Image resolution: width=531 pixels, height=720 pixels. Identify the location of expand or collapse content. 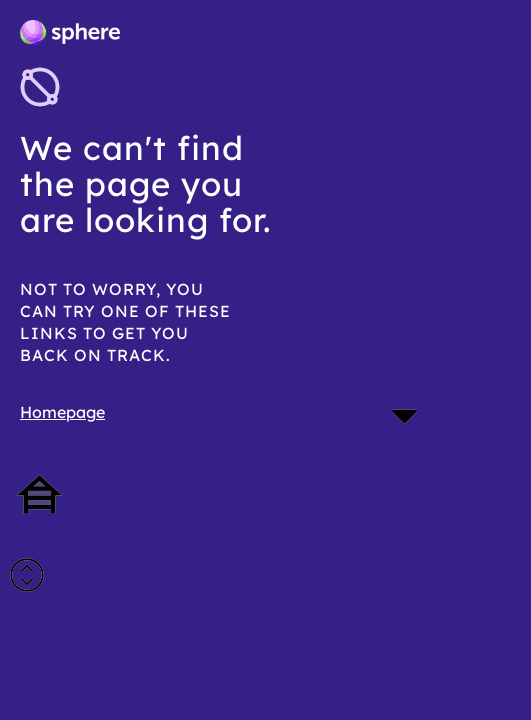
(27, 575).